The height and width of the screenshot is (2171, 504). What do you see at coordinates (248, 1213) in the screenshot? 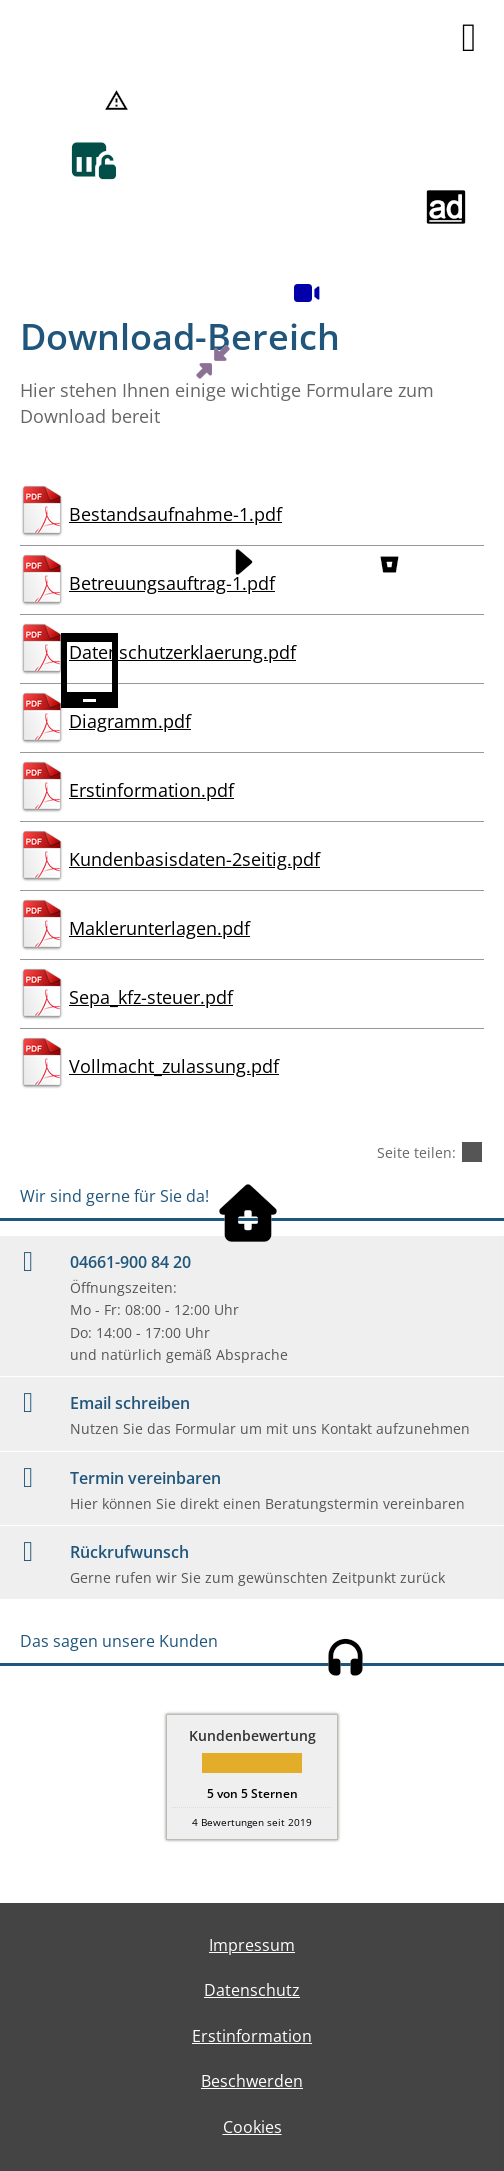
I see `access home healthcare services` at bounding box center [248, 1213].